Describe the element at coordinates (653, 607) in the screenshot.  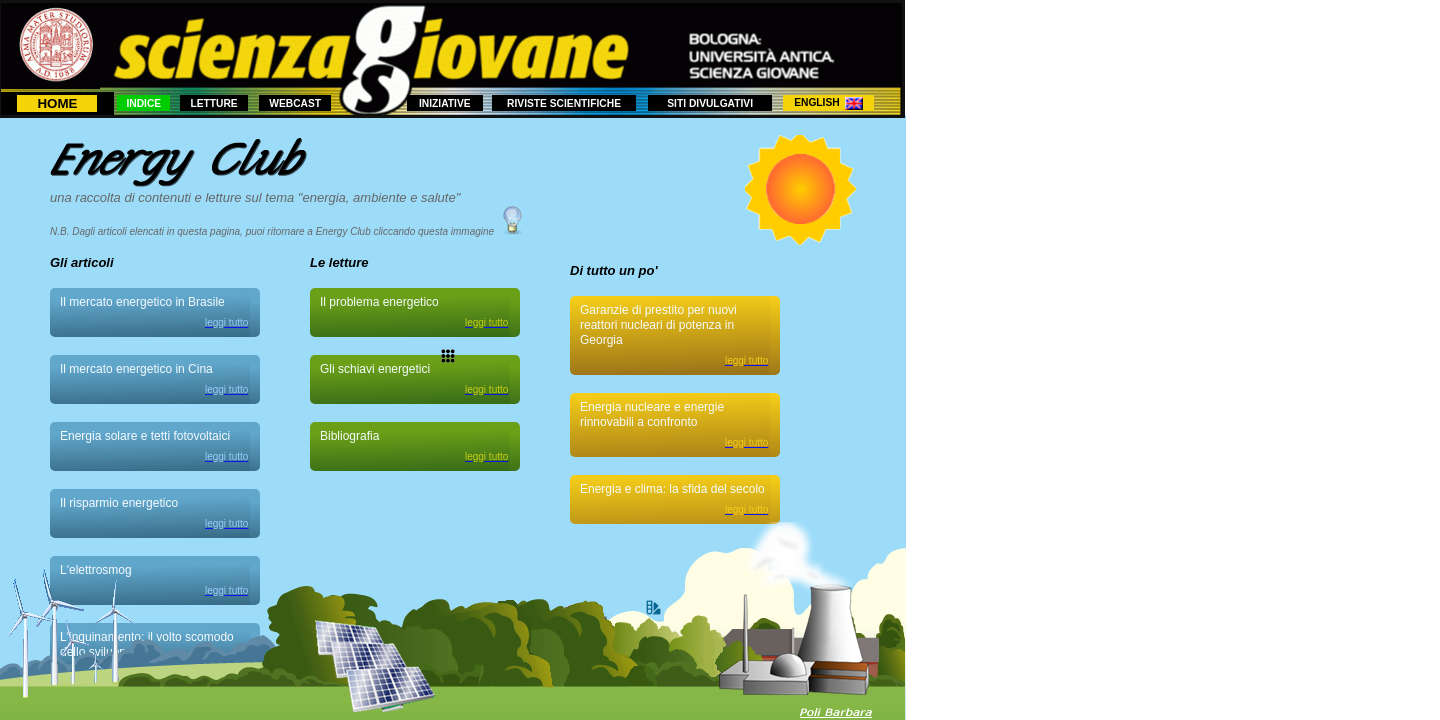
I see `access color palette or theme settings` at that location.